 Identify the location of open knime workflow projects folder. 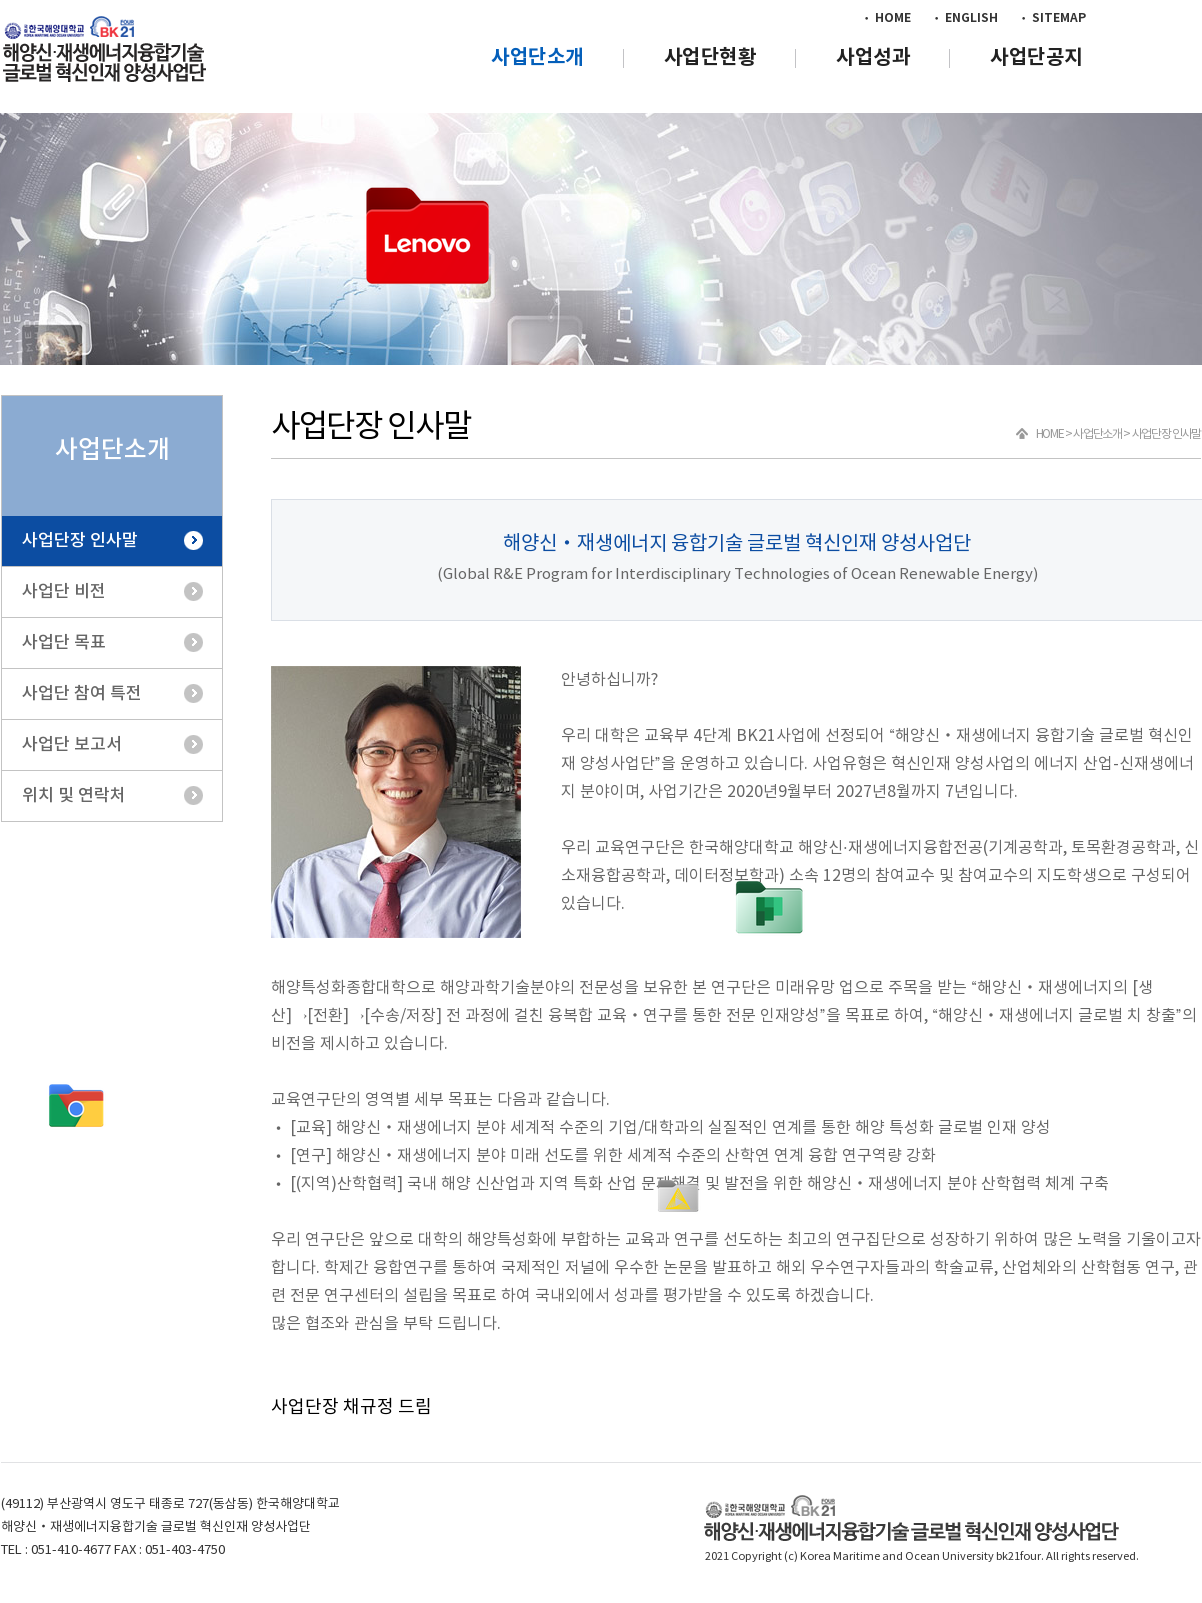
(678, 1197).